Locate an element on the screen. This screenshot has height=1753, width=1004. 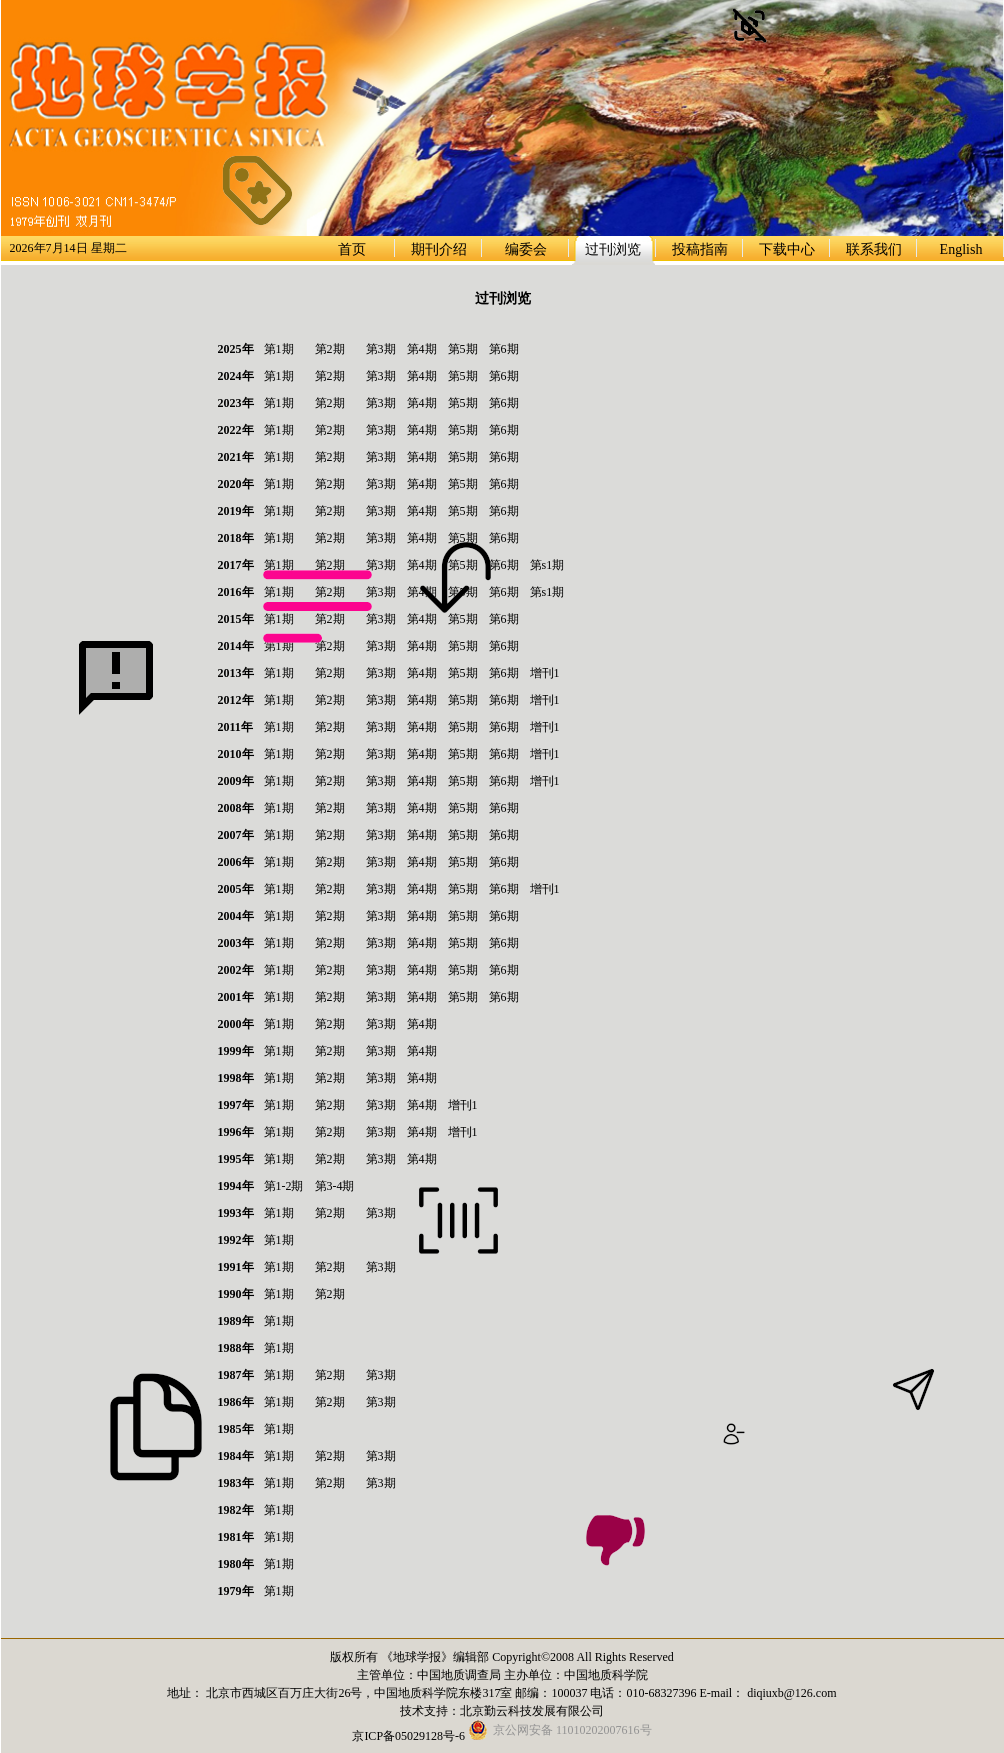
dislike or downvote content is located at coordinates (615, 1537).